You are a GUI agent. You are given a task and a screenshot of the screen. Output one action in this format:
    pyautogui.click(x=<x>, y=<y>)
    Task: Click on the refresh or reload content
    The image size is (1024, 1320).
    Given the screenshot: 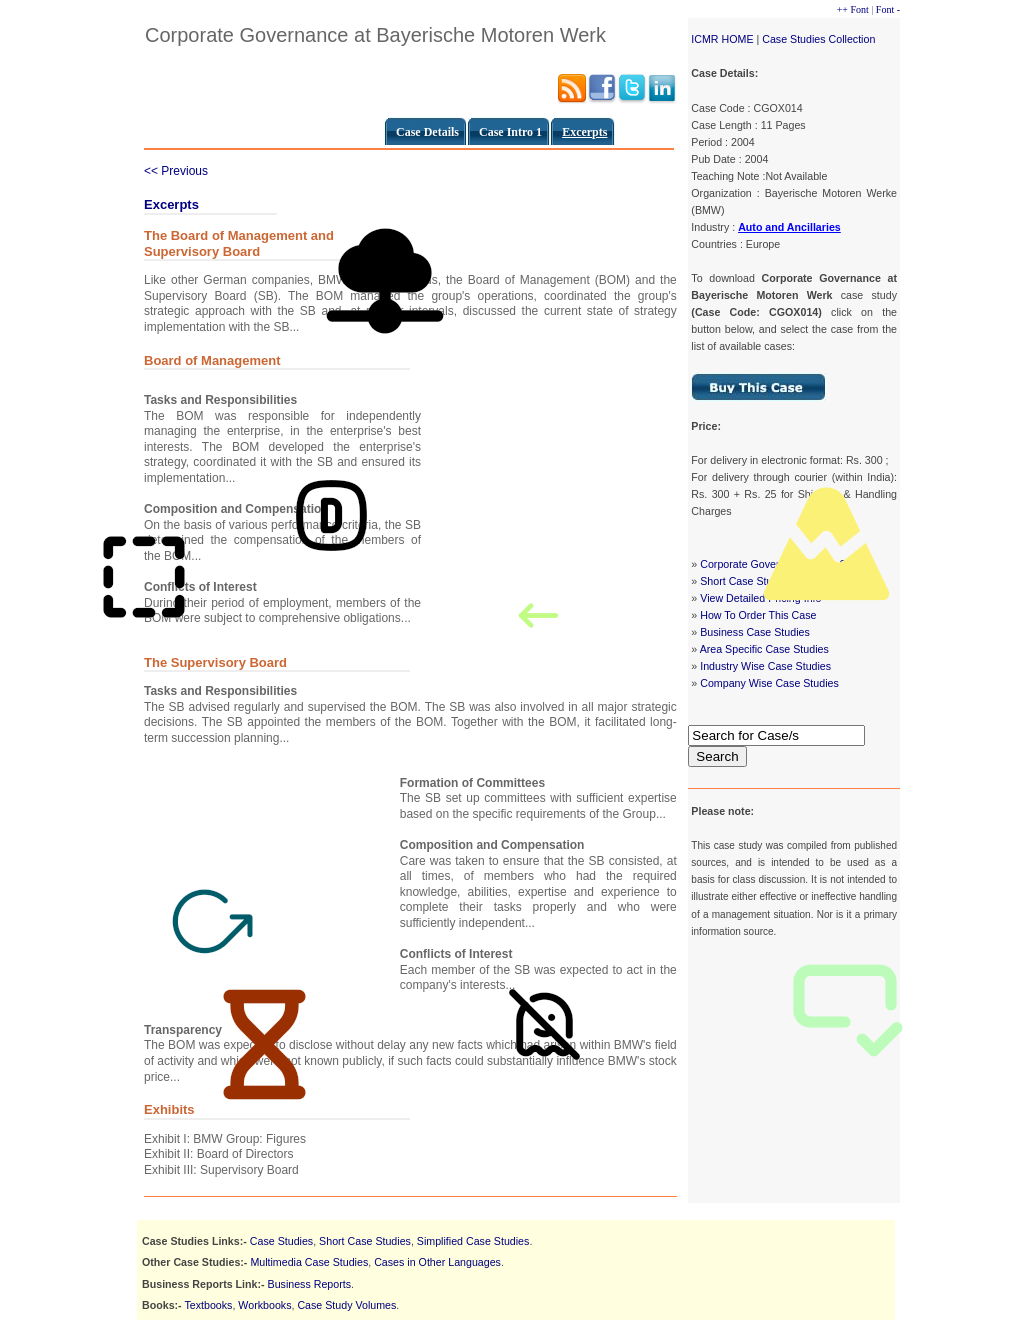 What is the action you would take?
    pyautogui.click(x=213, y=921)
    